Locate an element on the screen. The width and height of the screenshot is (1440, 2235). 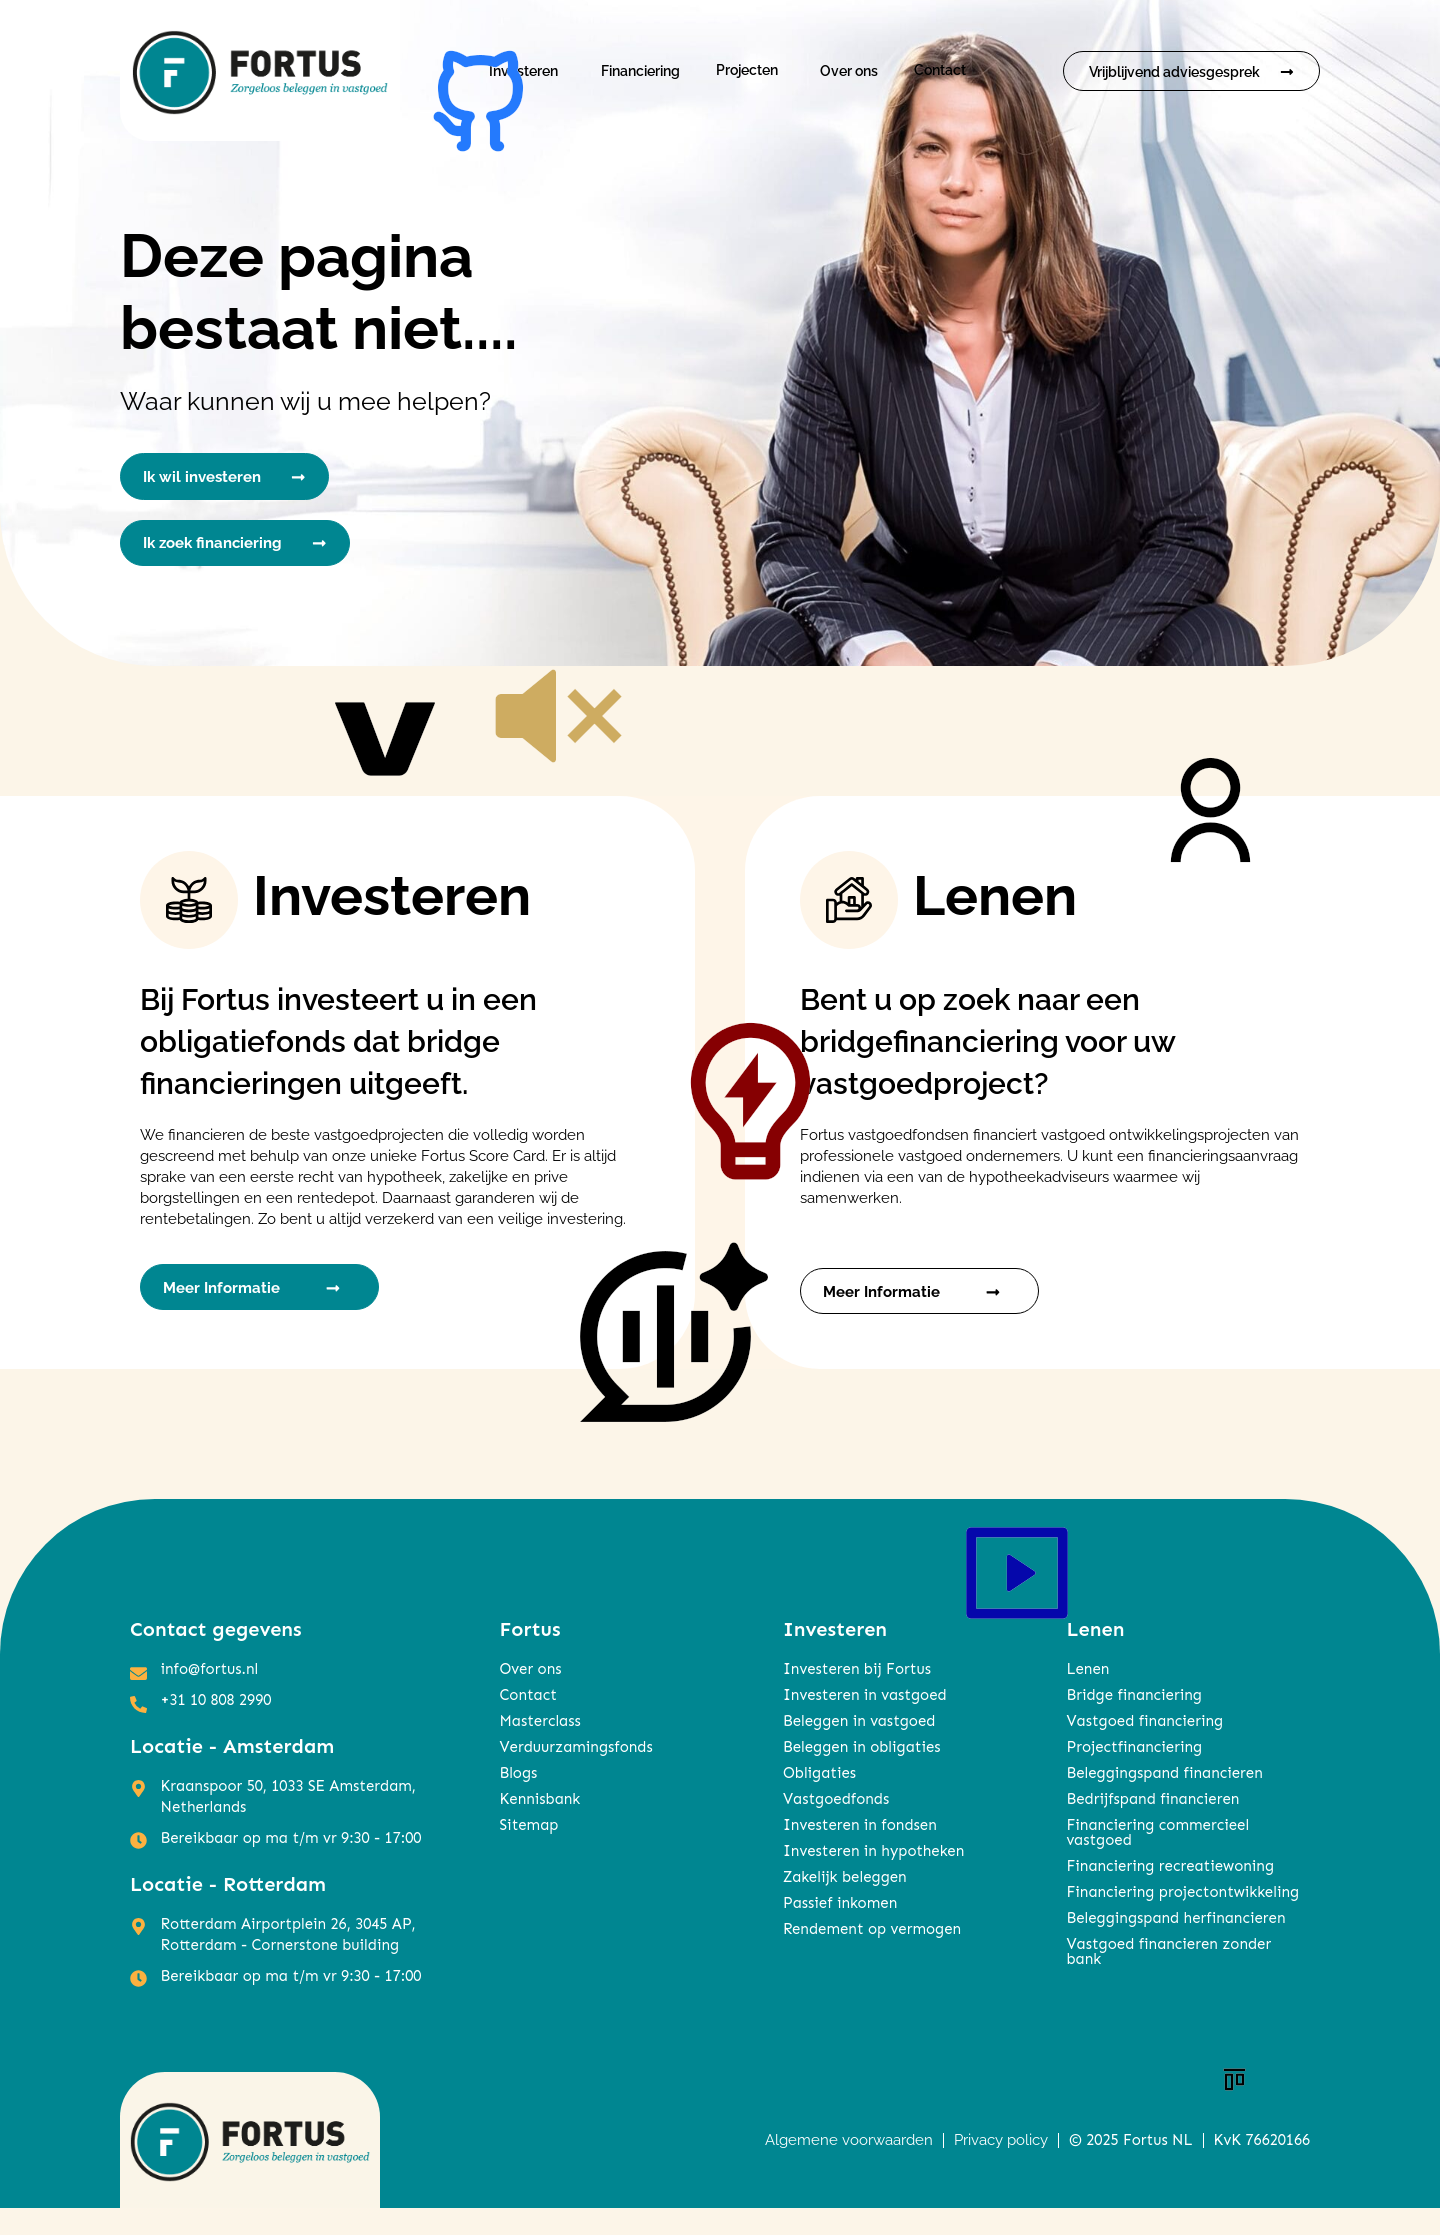
open veed video editing app is located at coordinates (385, 739).